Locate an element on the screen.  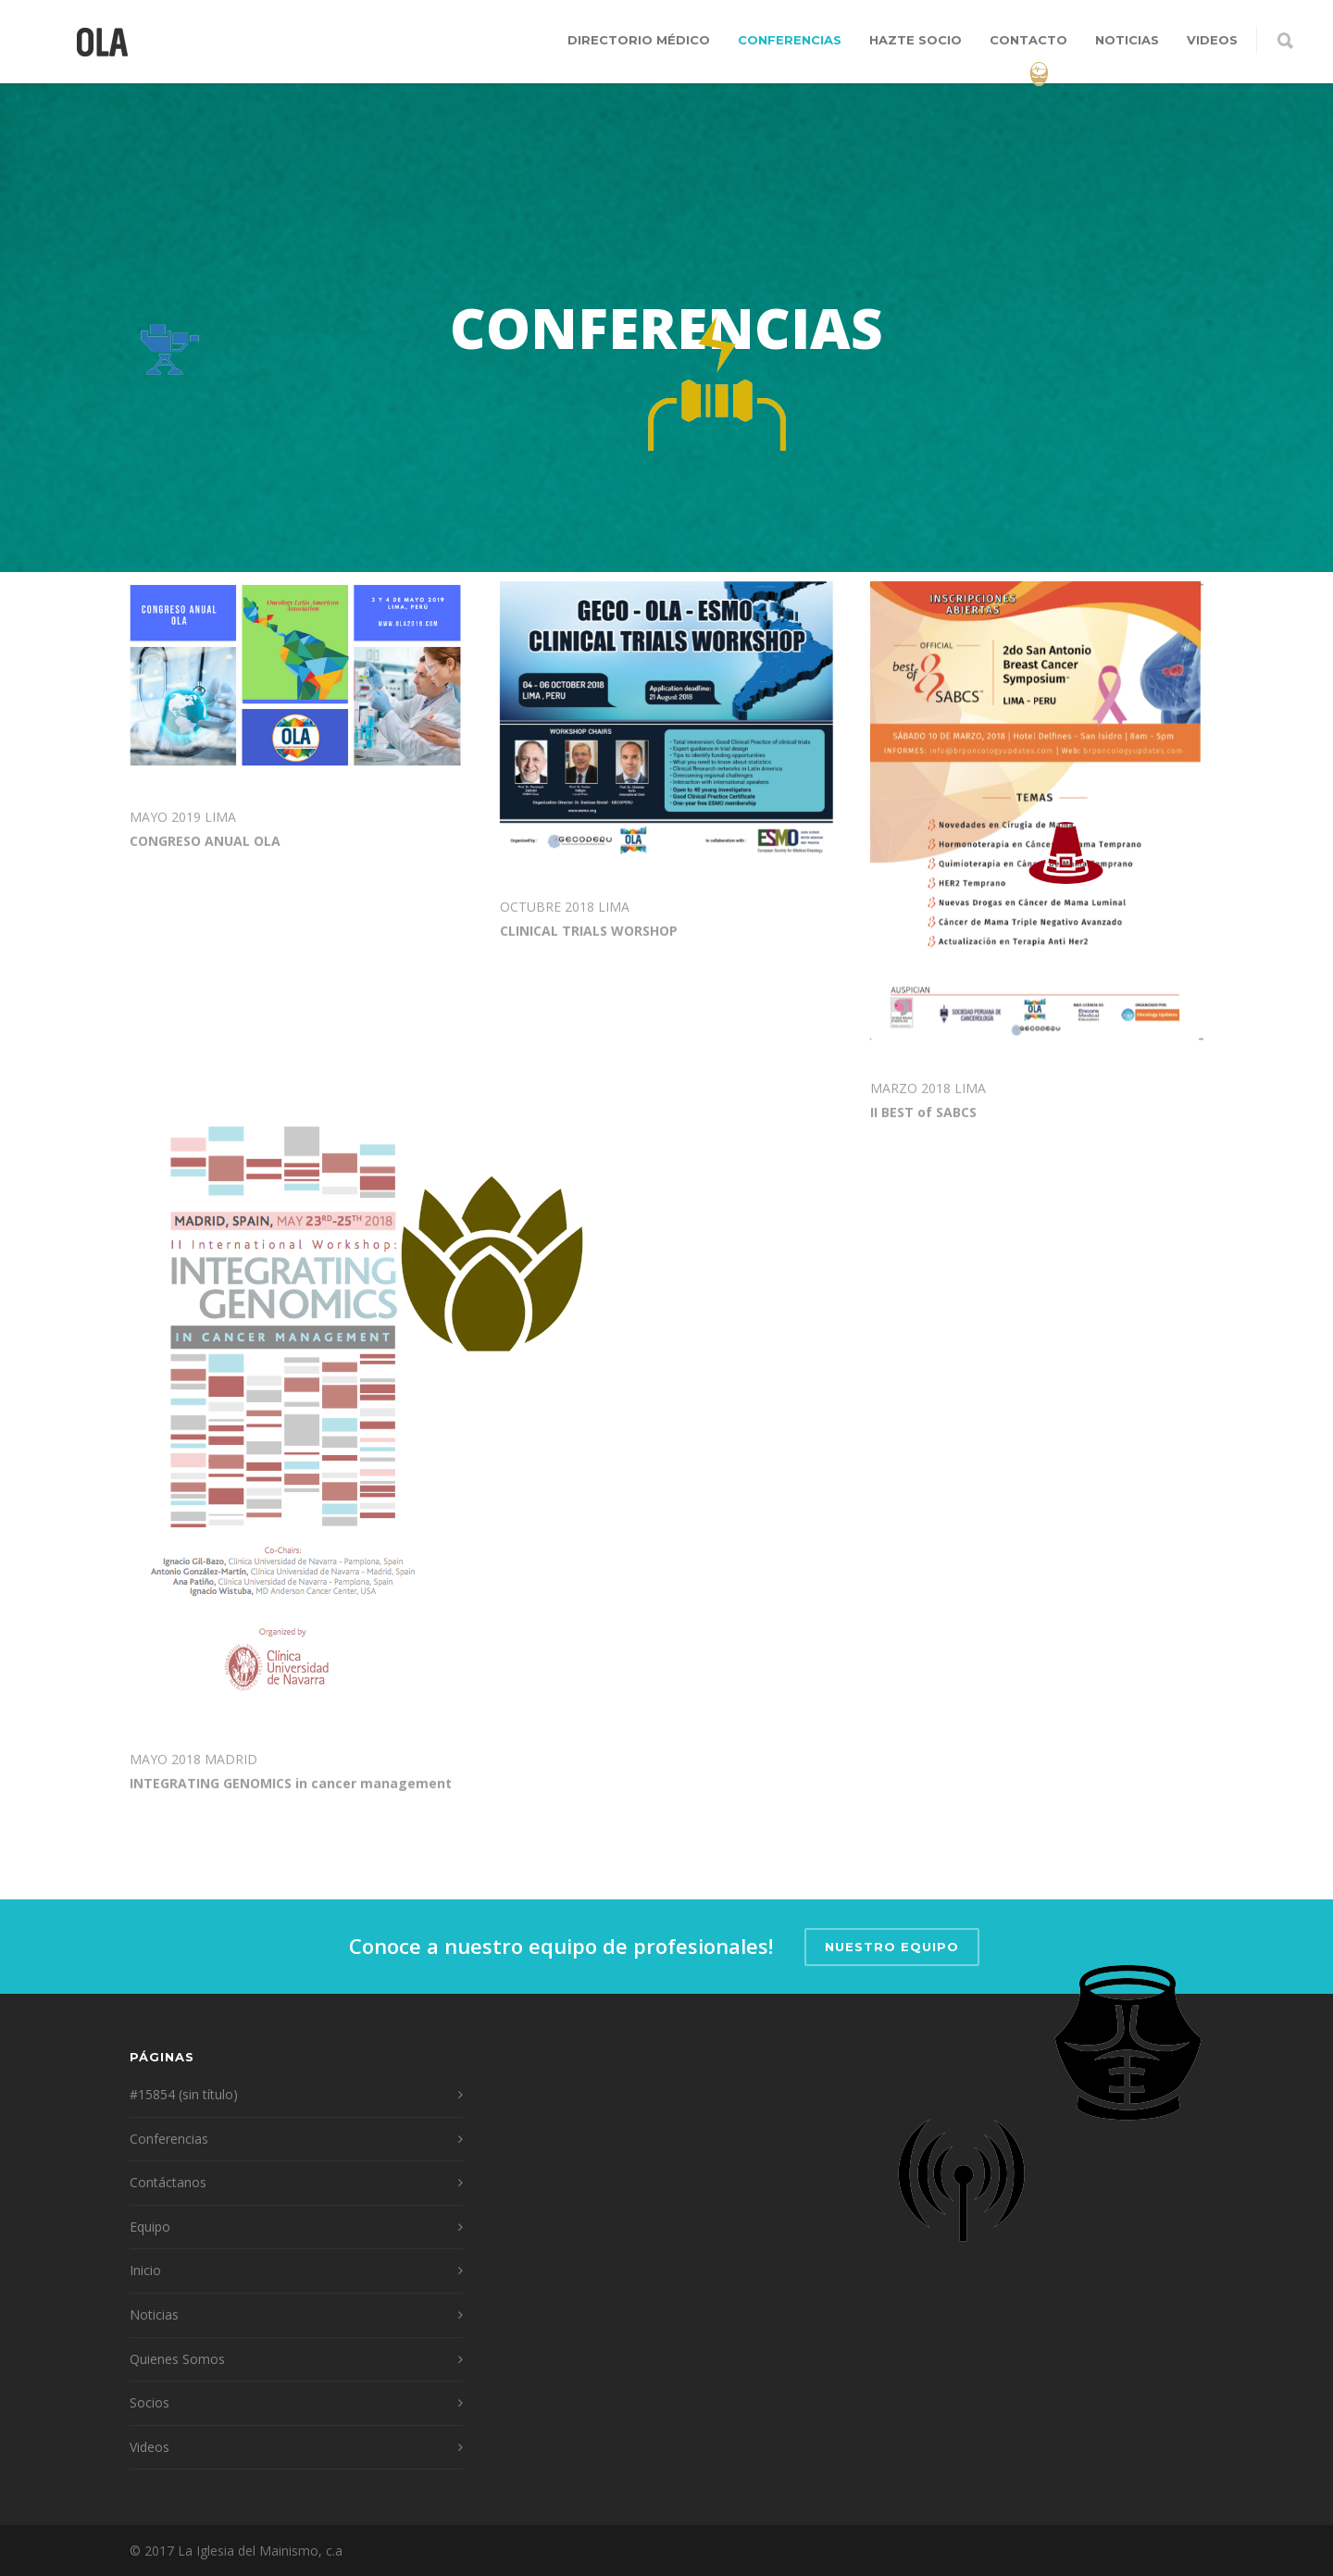
deploy automated defense turret is located at coordinates (169, 347).